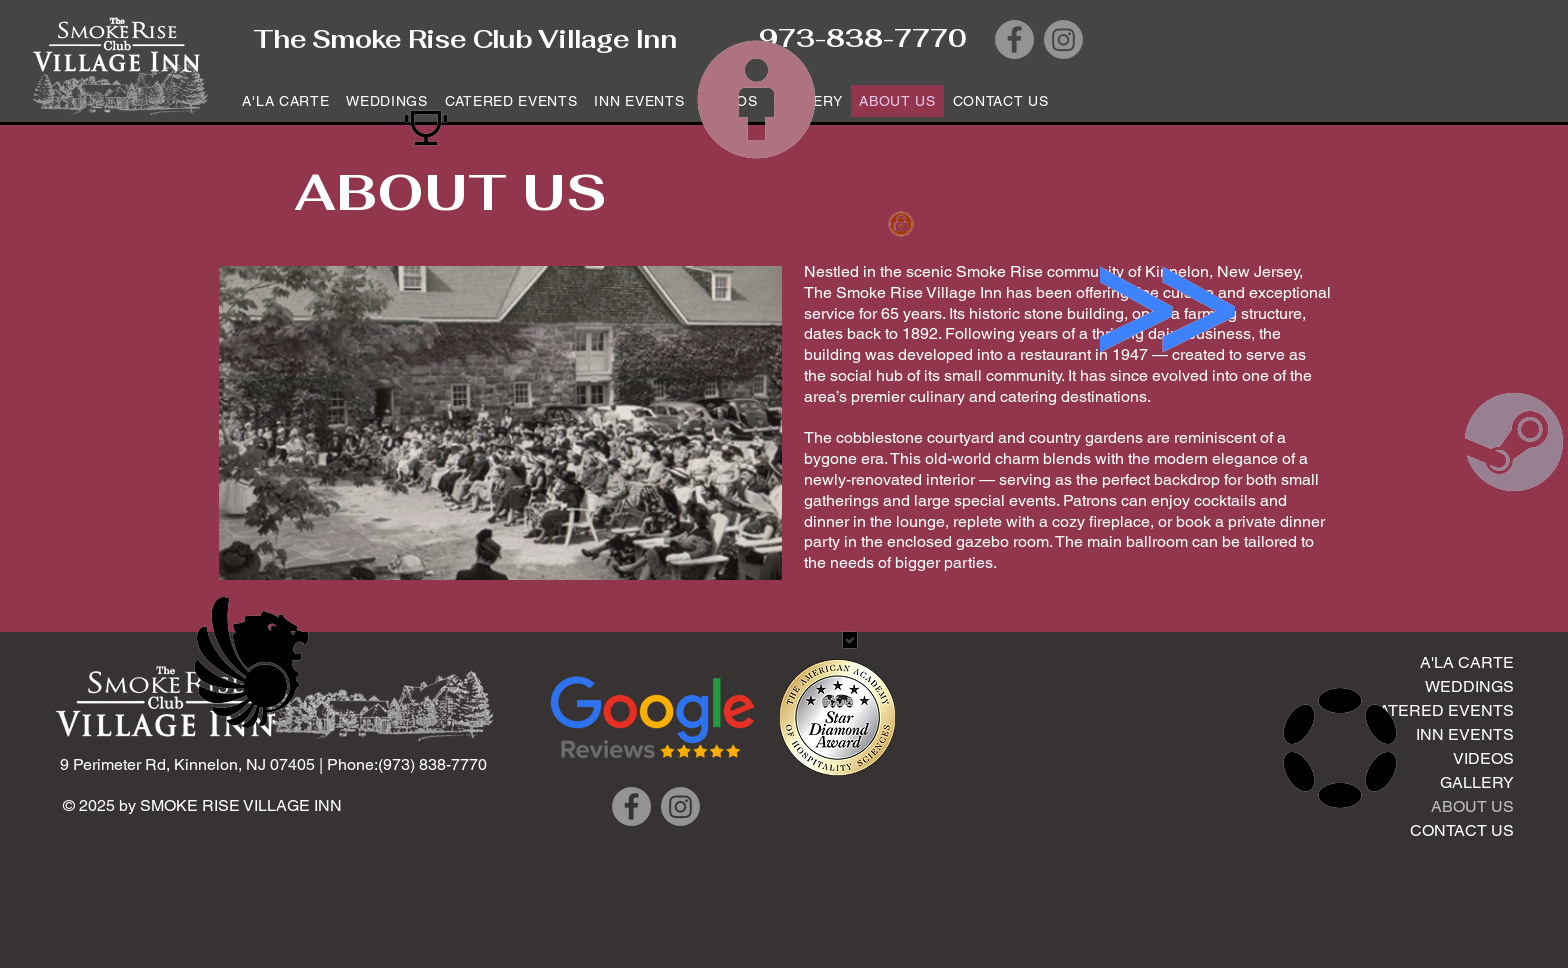 This screenshot has width=1568, height=968. I want to click on polkadot cryptocurrency or blockchain platform logo, so click(1340, 748).